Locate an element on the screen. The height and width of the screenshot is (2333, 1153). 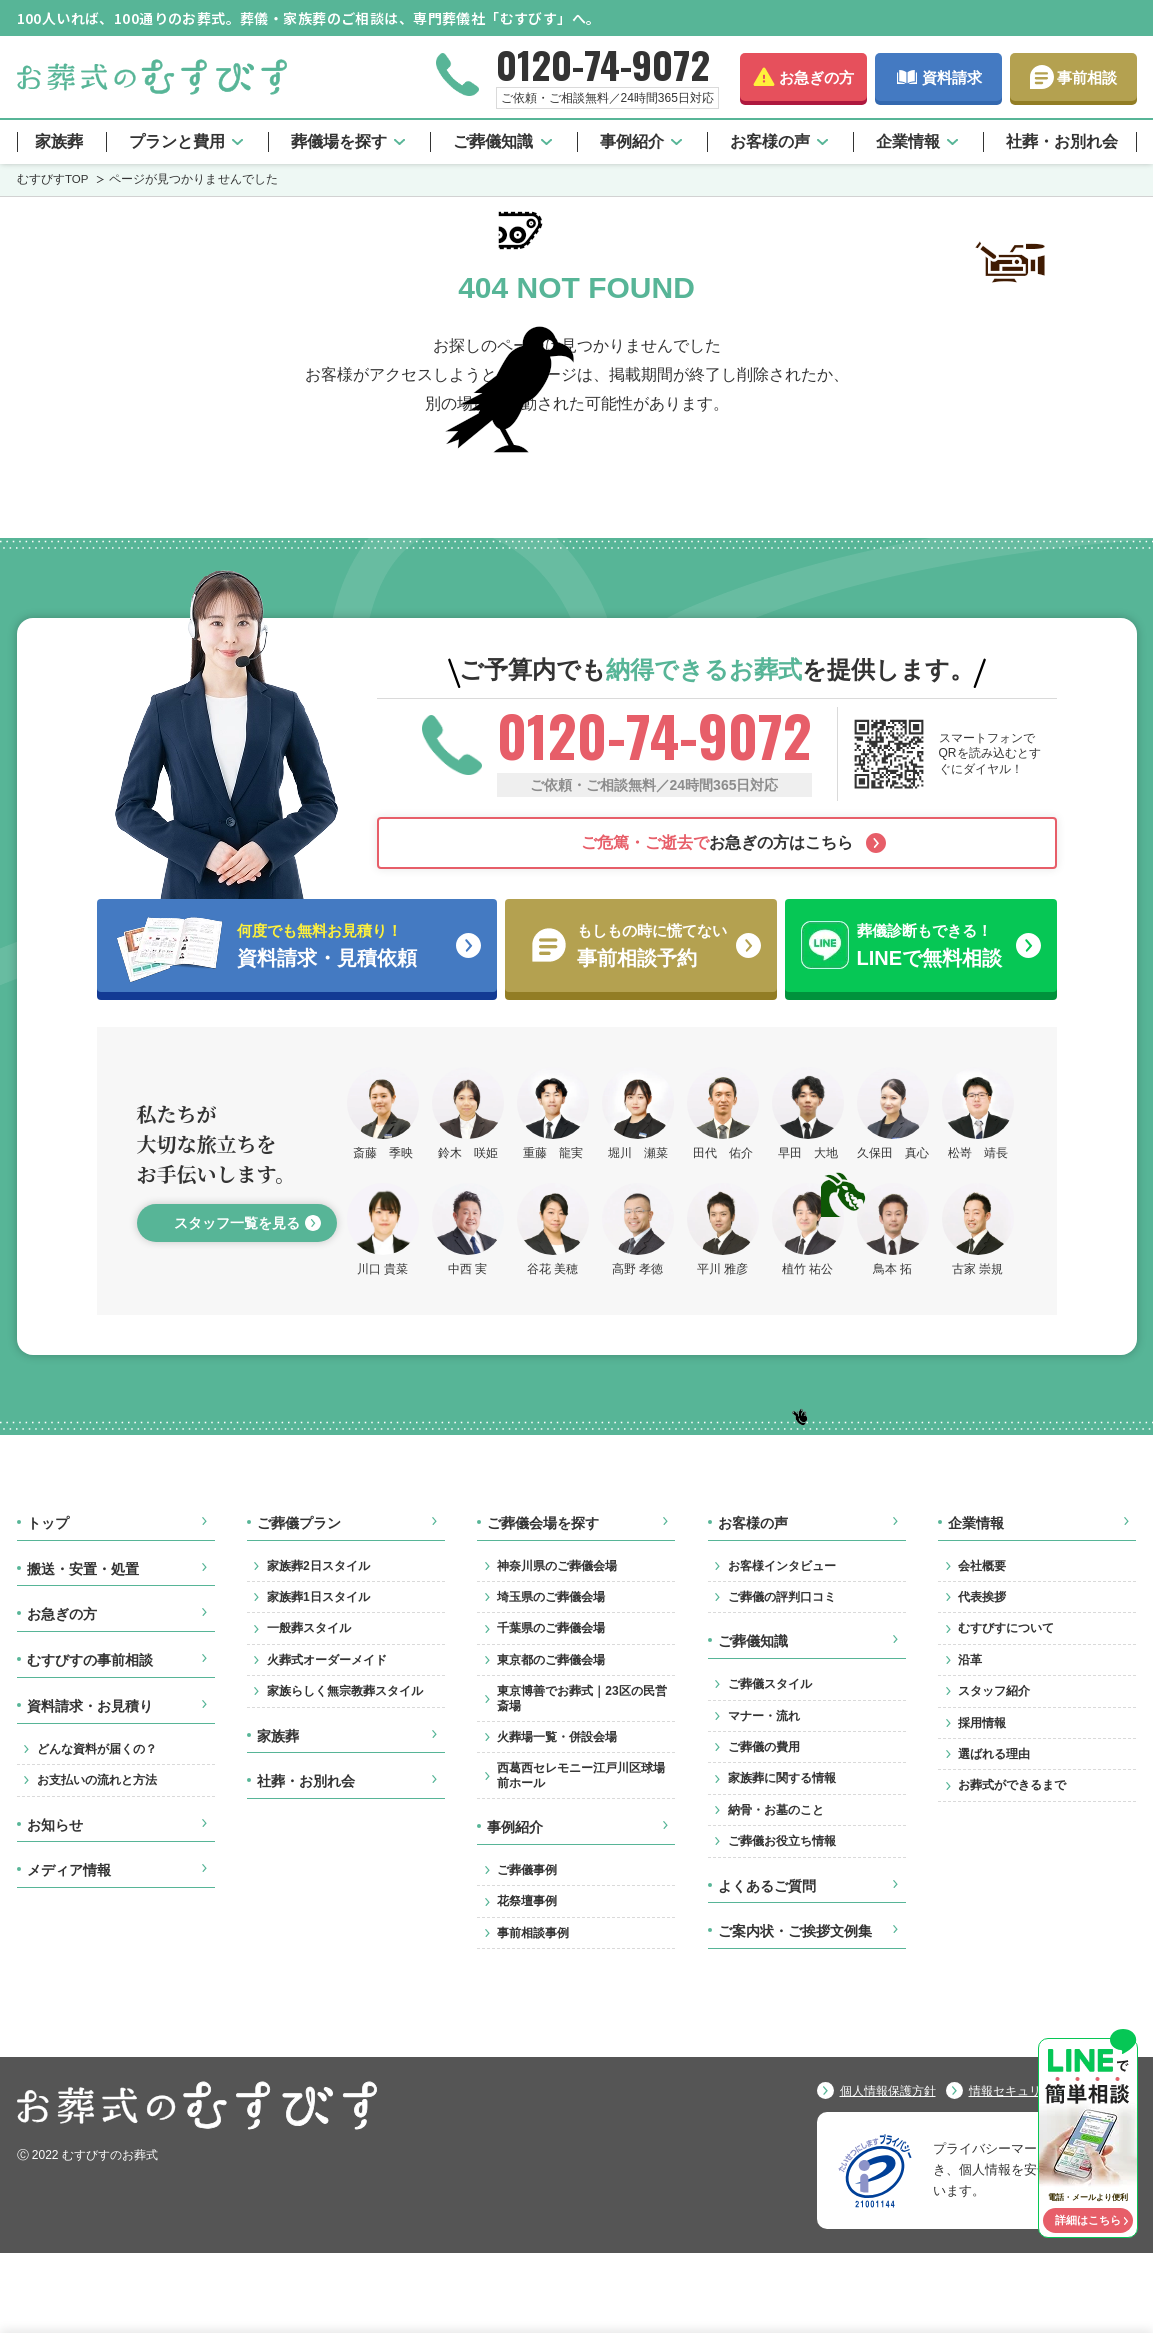
access dragon or monster-related game content is located at coordinates (843, 1195).